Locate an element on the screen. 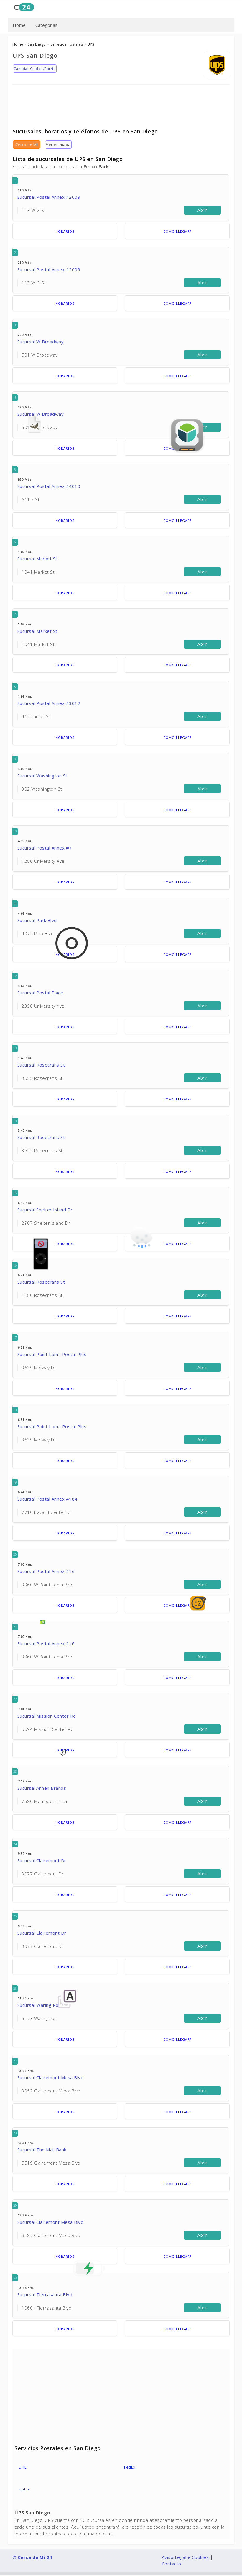 The width and height of the screenshot is (242, 2576). access language and region settings is located at coordinates (67, 1999).